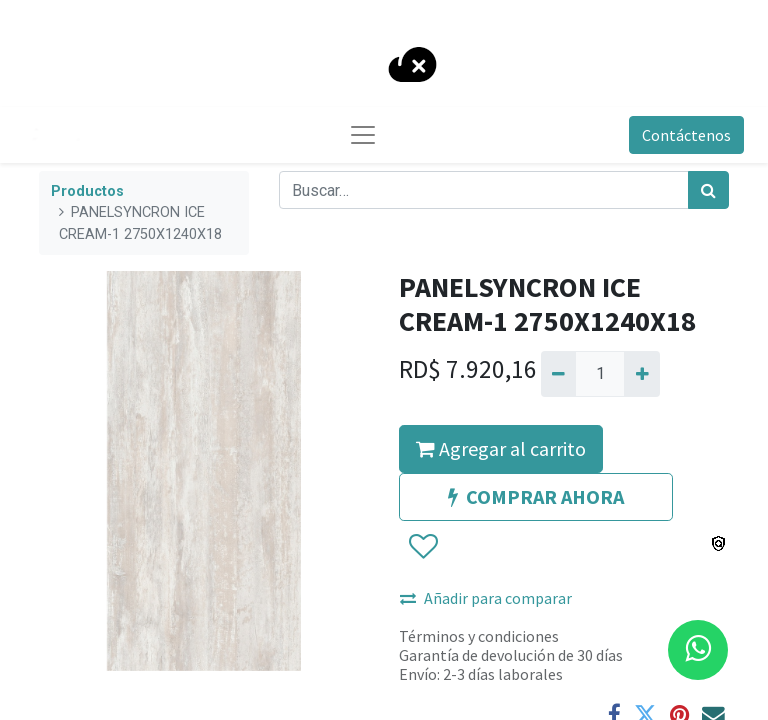 The height and width of the screenshot is (720, 768). Describe the element at coordinates (412, 64) in the screenshot. I see `disconnect from cloud storage` at that location.